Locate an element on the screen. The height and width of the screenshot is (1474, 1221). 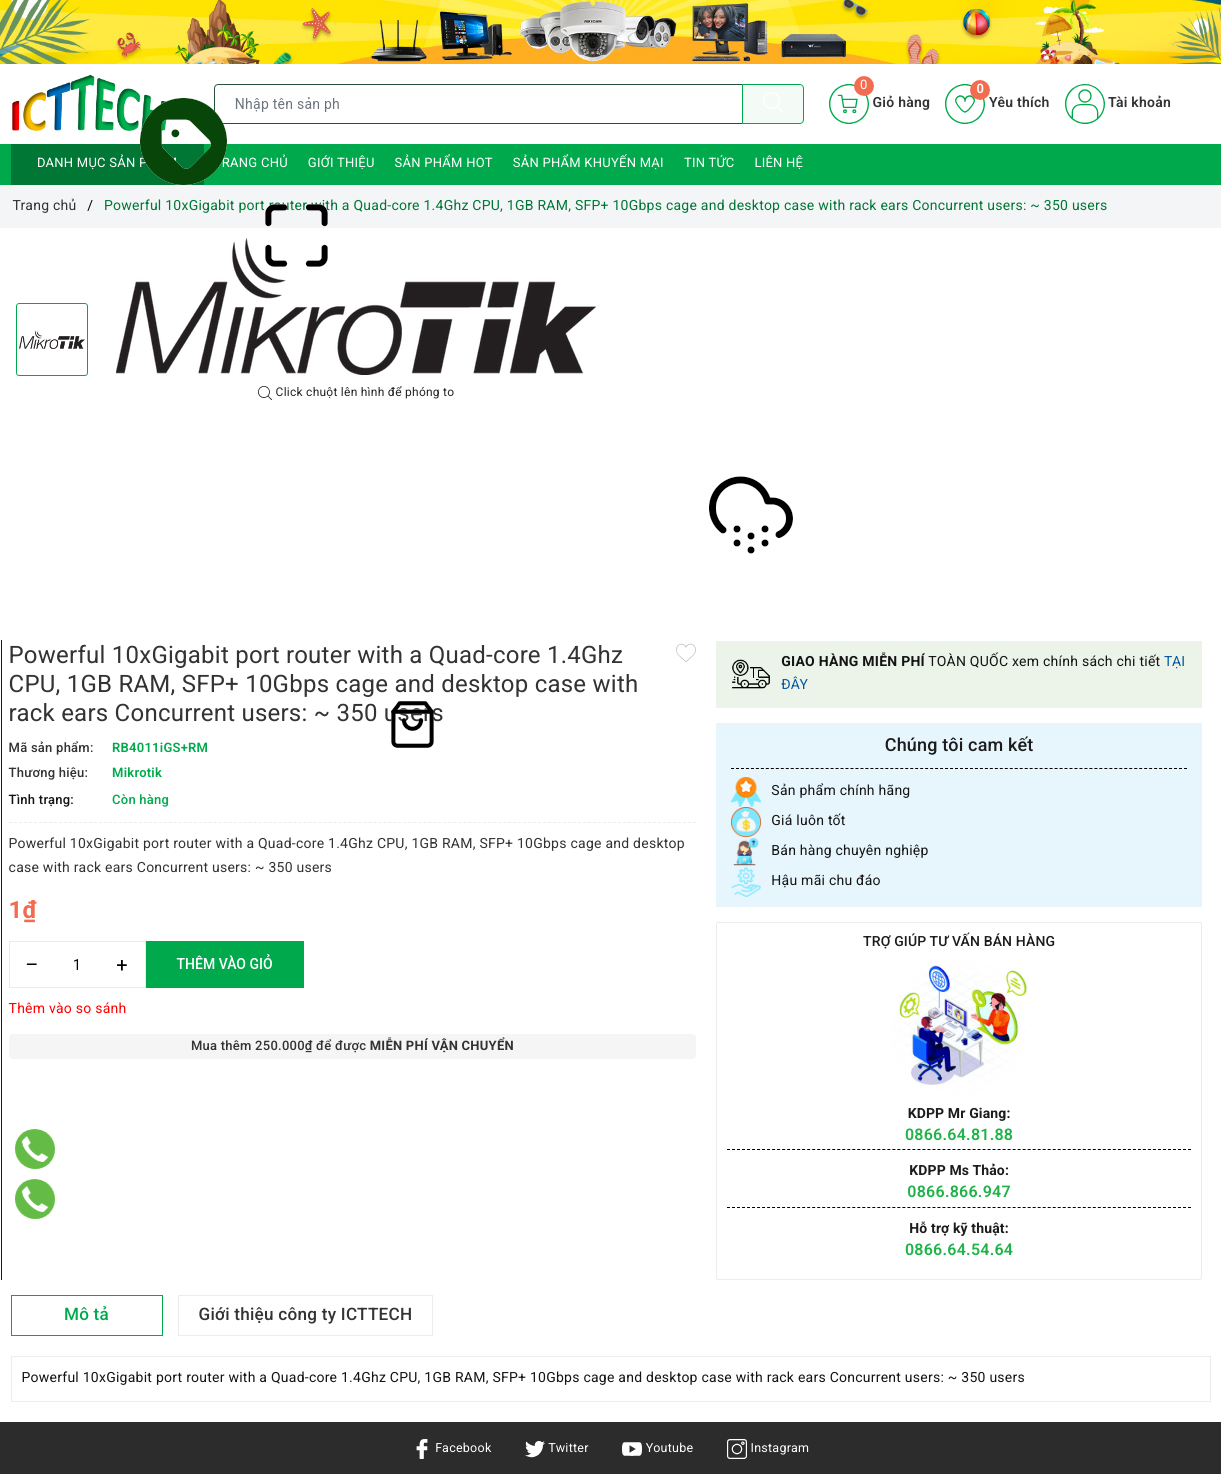
view your shopping cart is located at coordinates (412, 724).